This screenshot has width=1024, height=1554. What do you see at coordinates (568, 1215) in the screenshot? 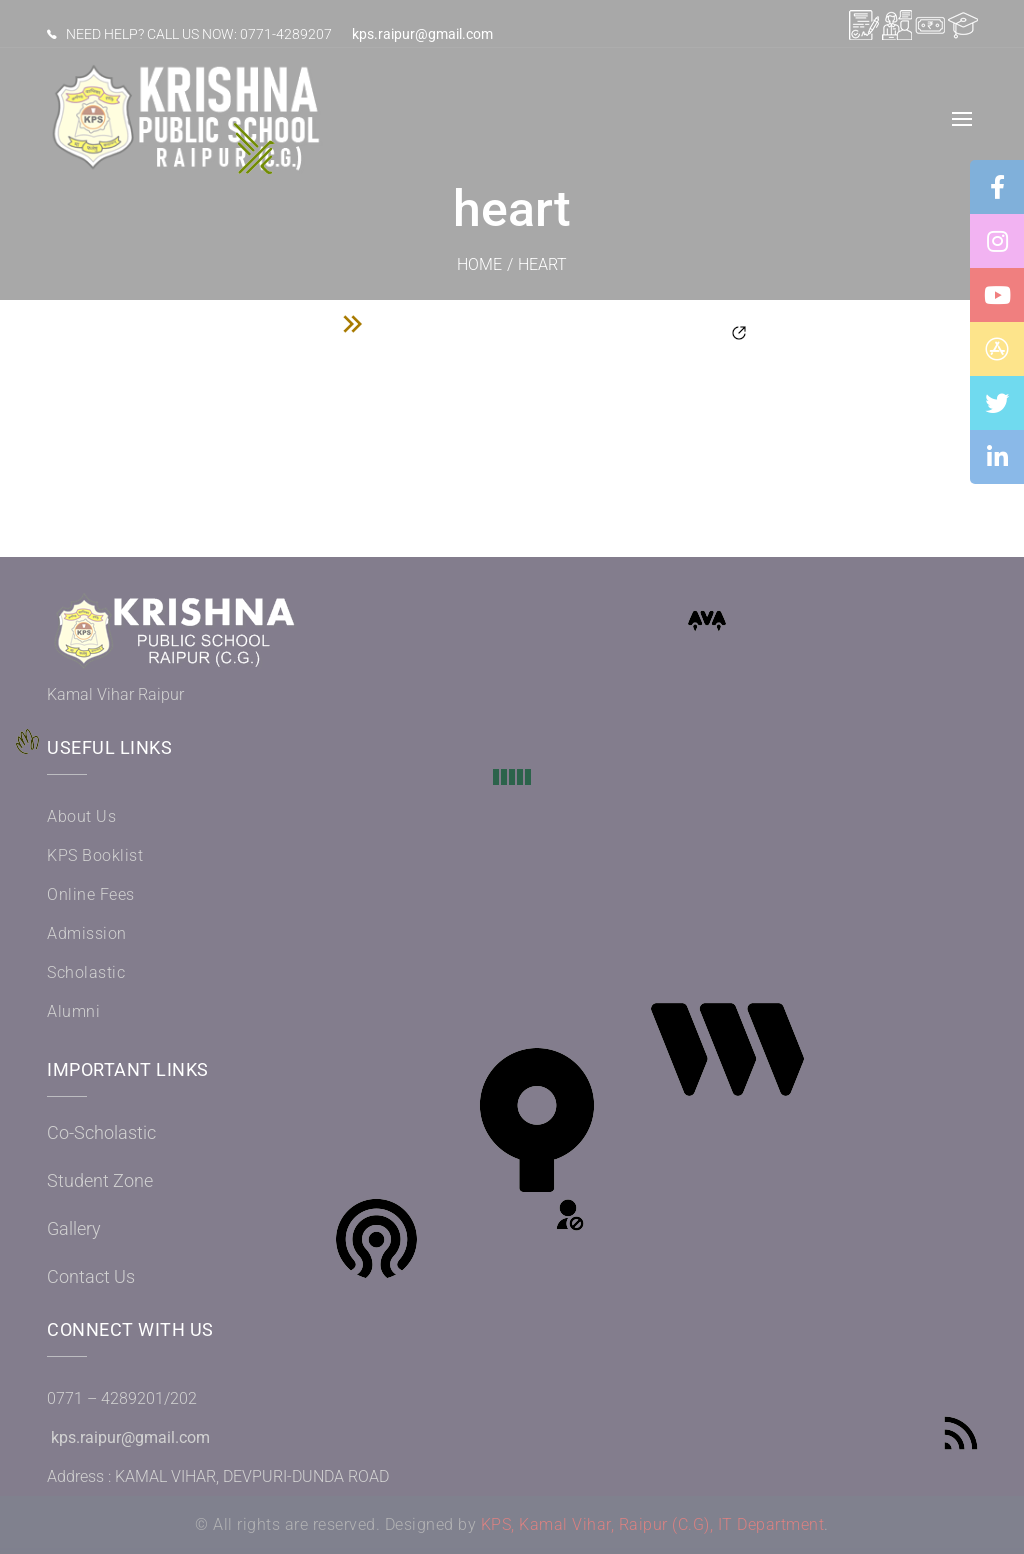
I see `block or ban a user` at bounding box center [568, 1215].